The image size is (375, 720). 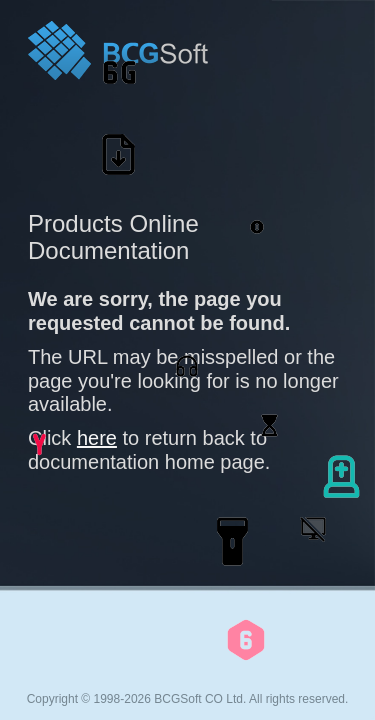 I want to click on indicates a memorial or cemetery location, so click(x=341, y=475).